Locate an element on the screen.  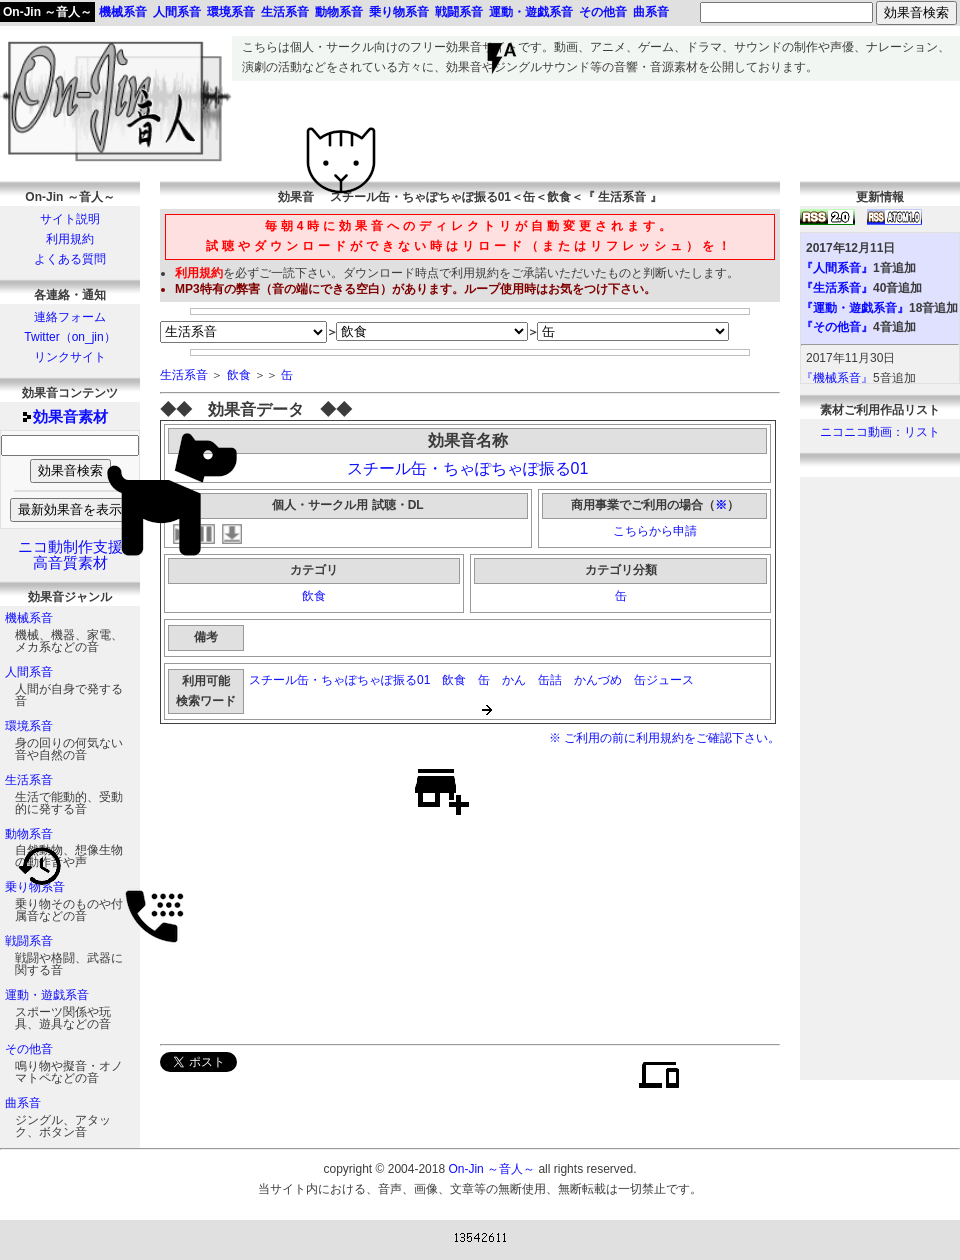
add a new business location is located at coordinates (442, 788).